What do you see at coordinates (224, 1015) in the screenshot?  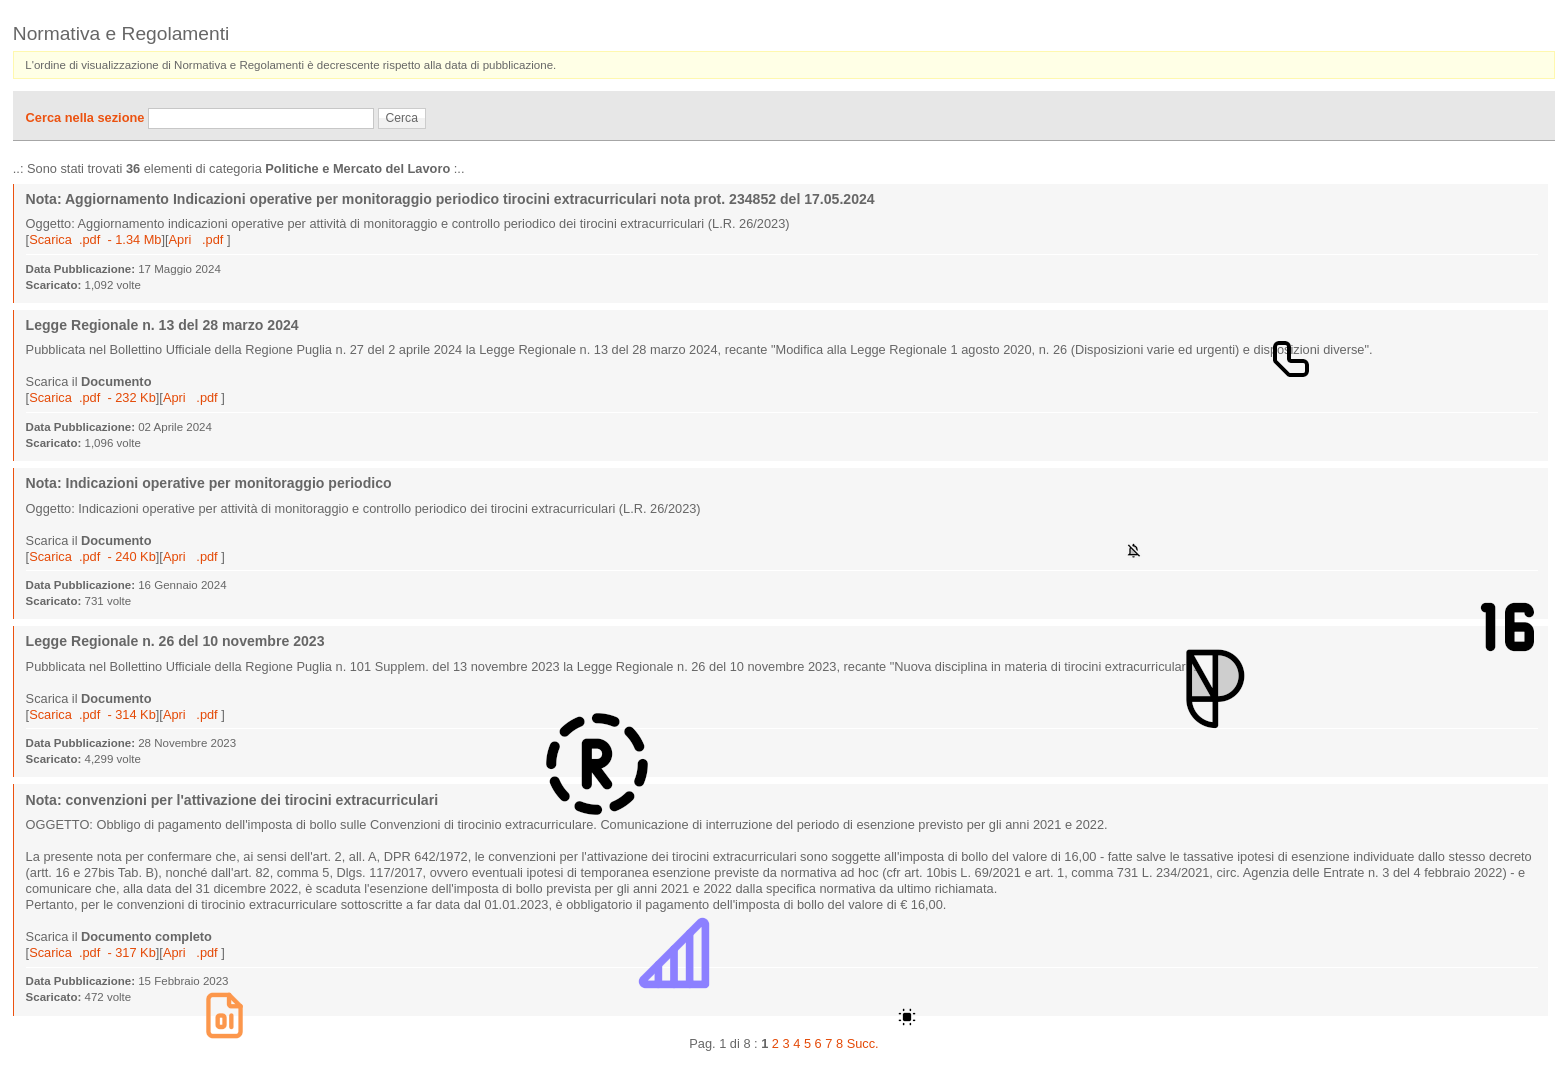 I see `view a file containing numeric data` at bounding box center [224, 1015].